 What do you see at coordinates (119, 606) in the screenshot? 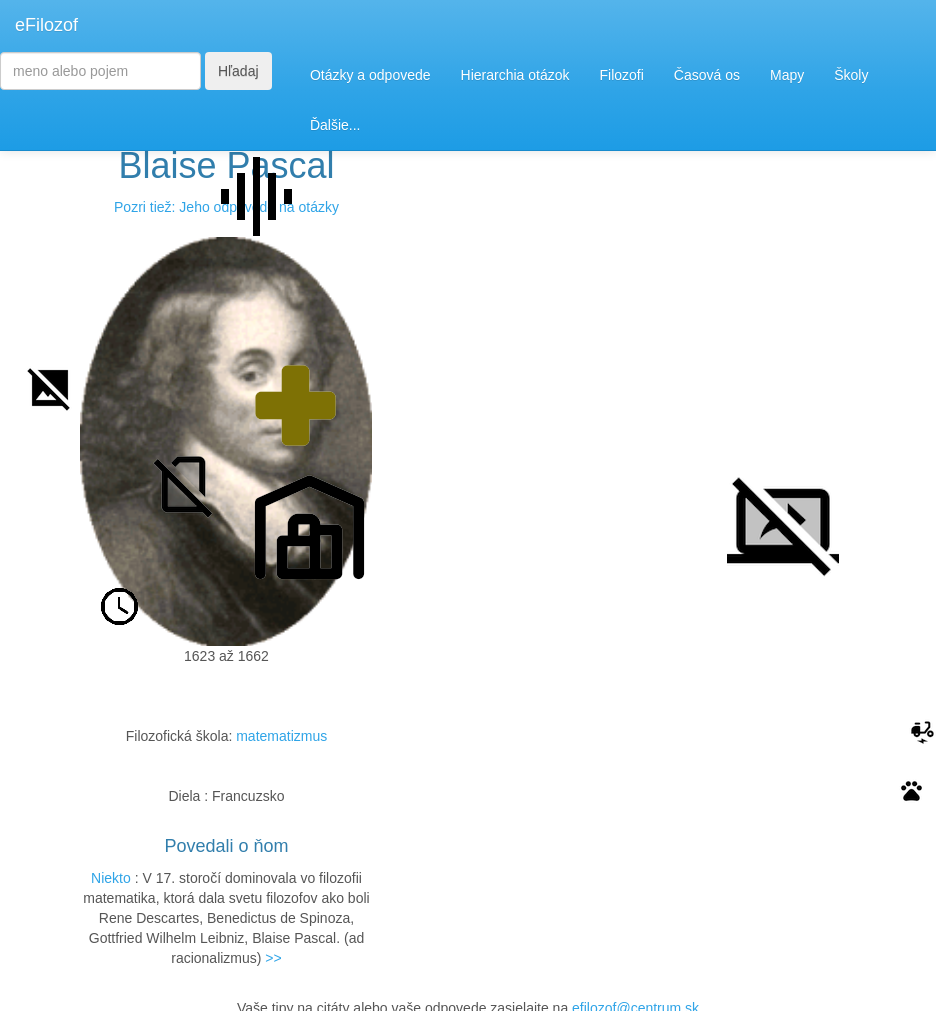
I see `save item to watch later` at bounding box center [119, 606].